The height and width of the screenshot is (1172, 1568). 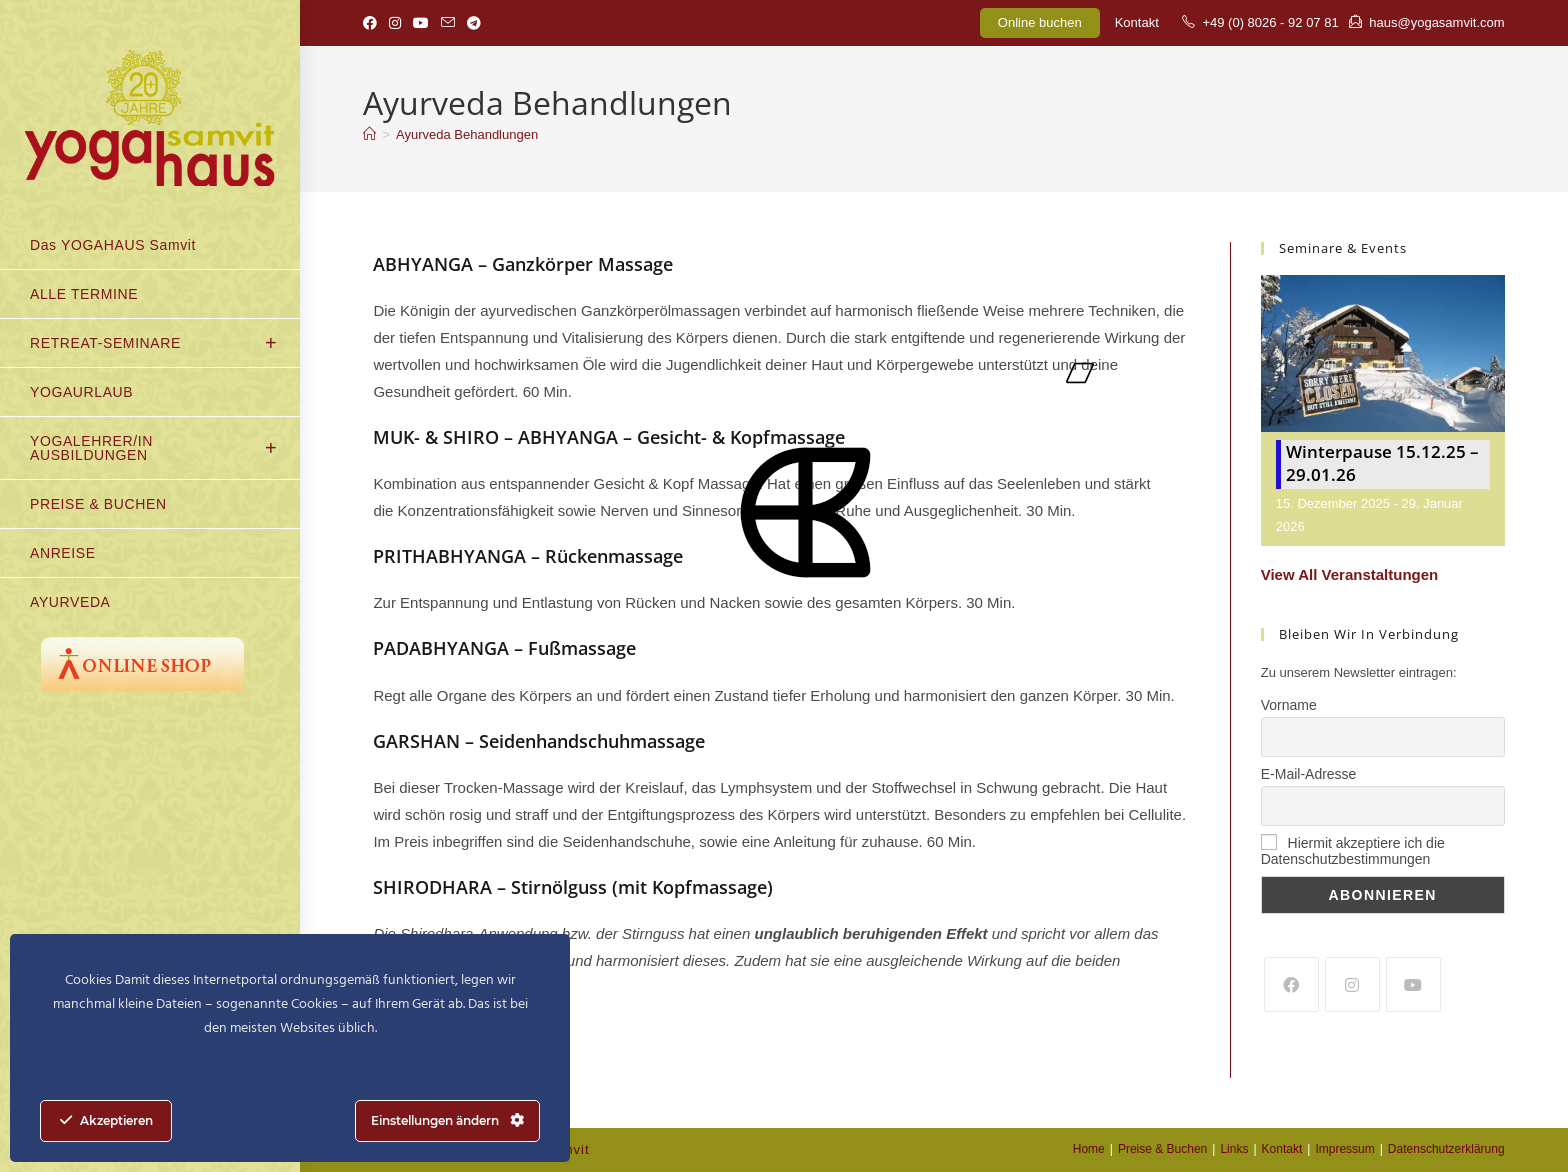 I want to click on select parallelogram shape tool, so click(x=1080, y=373).